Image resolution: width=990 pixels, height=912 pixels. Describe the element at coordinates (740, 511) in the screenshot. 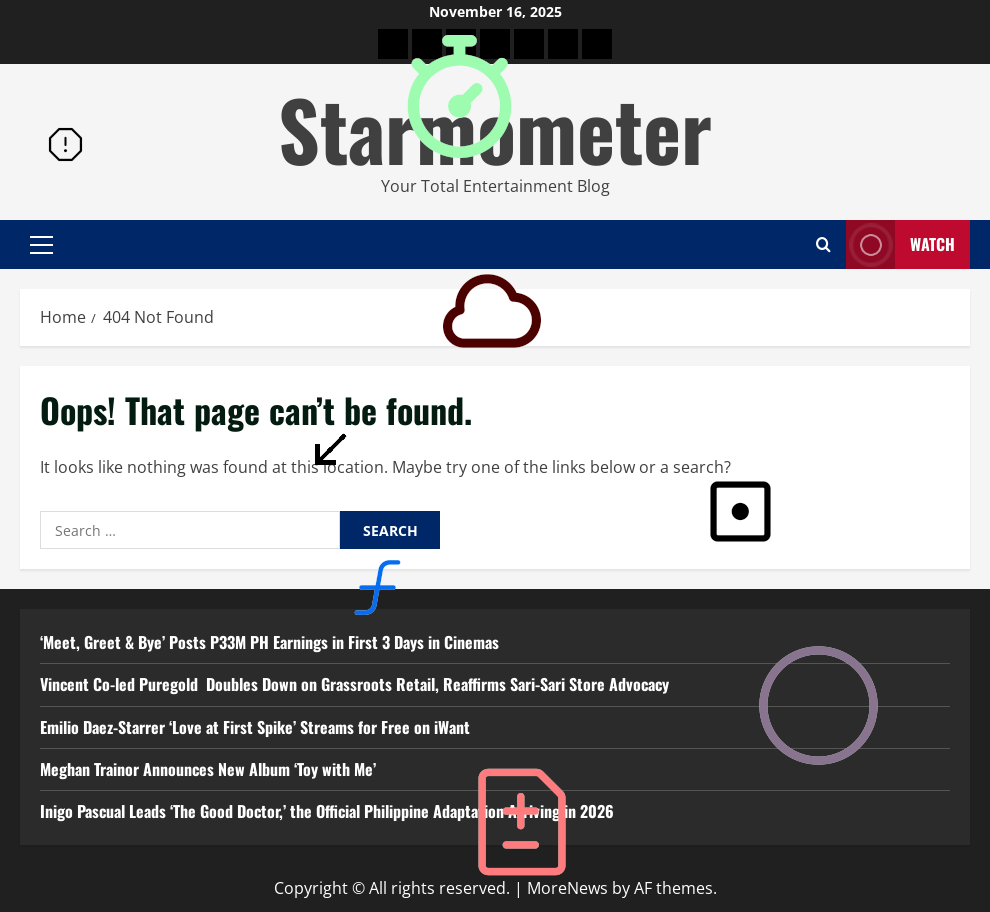

I see `indicates a file has been modified in a diff view` at that location.